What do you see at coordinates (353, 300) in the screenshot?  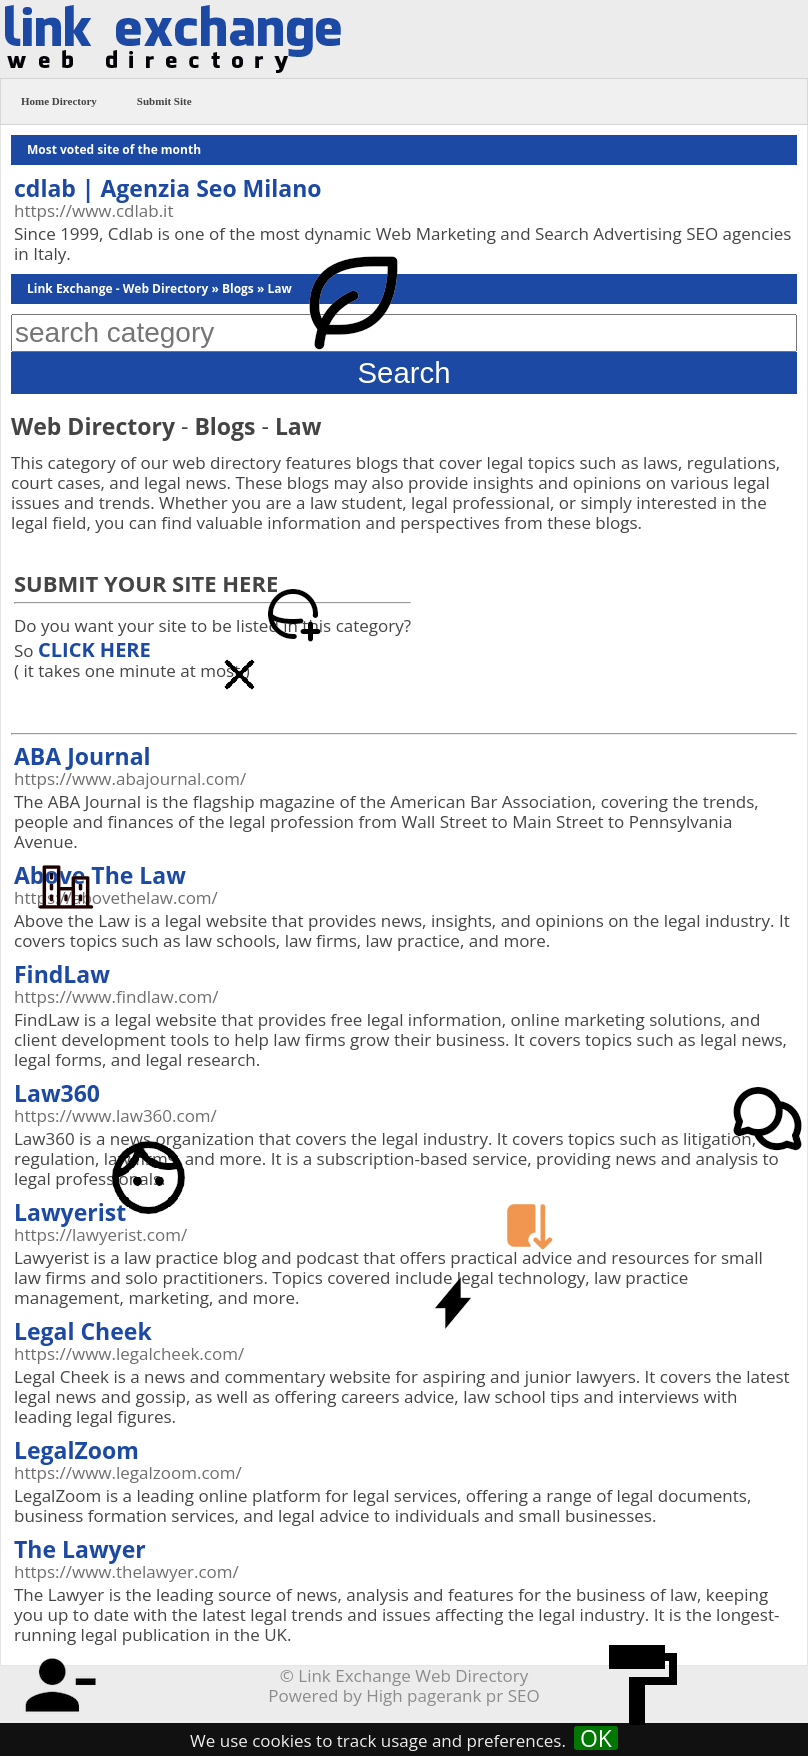 I see `view eco-friendly or sustainable options` at bounding box center [353, 300].